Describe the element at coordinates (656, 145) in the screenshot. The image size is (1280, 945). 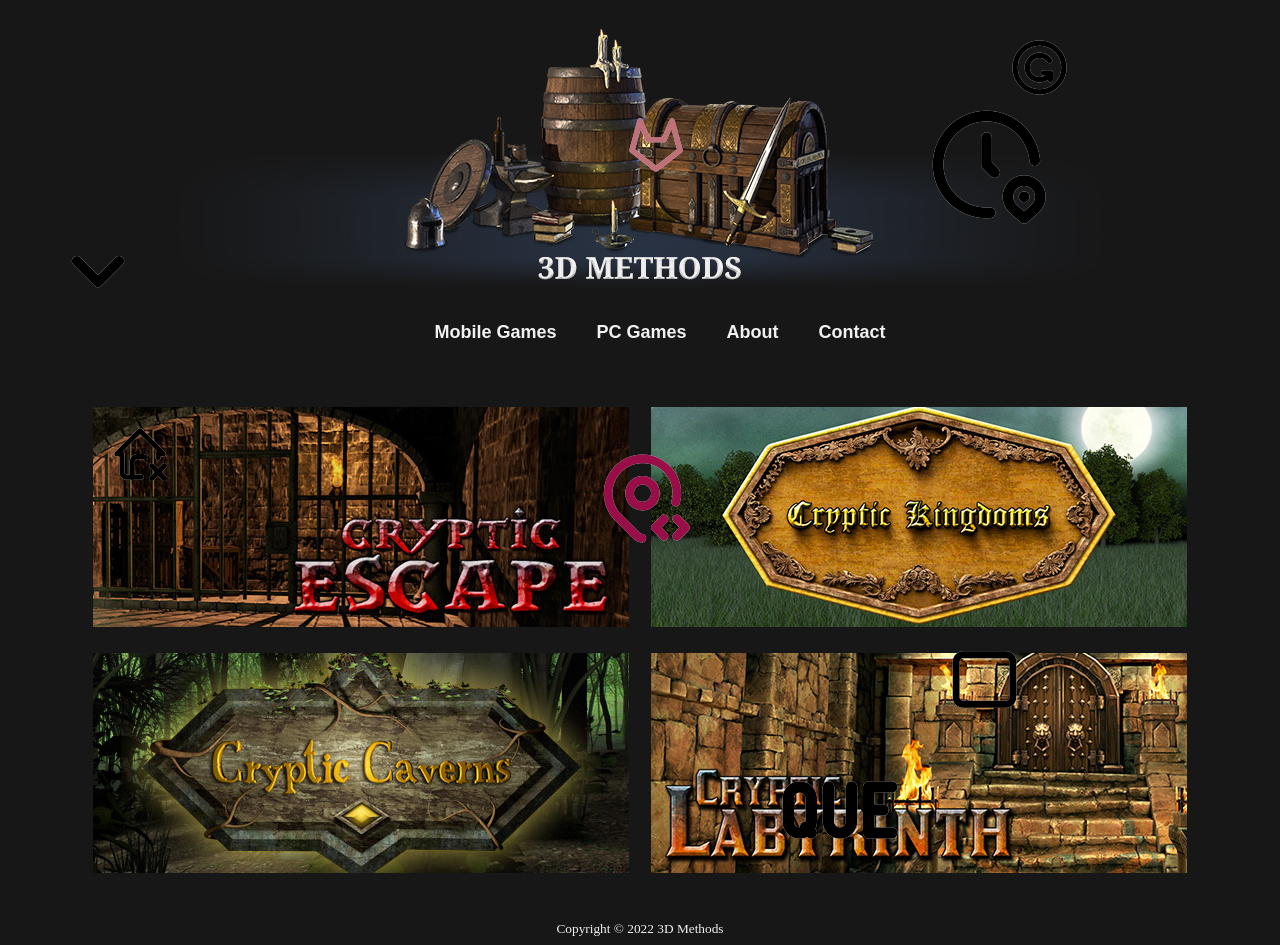
I see `link to GitLab repository` at that location.